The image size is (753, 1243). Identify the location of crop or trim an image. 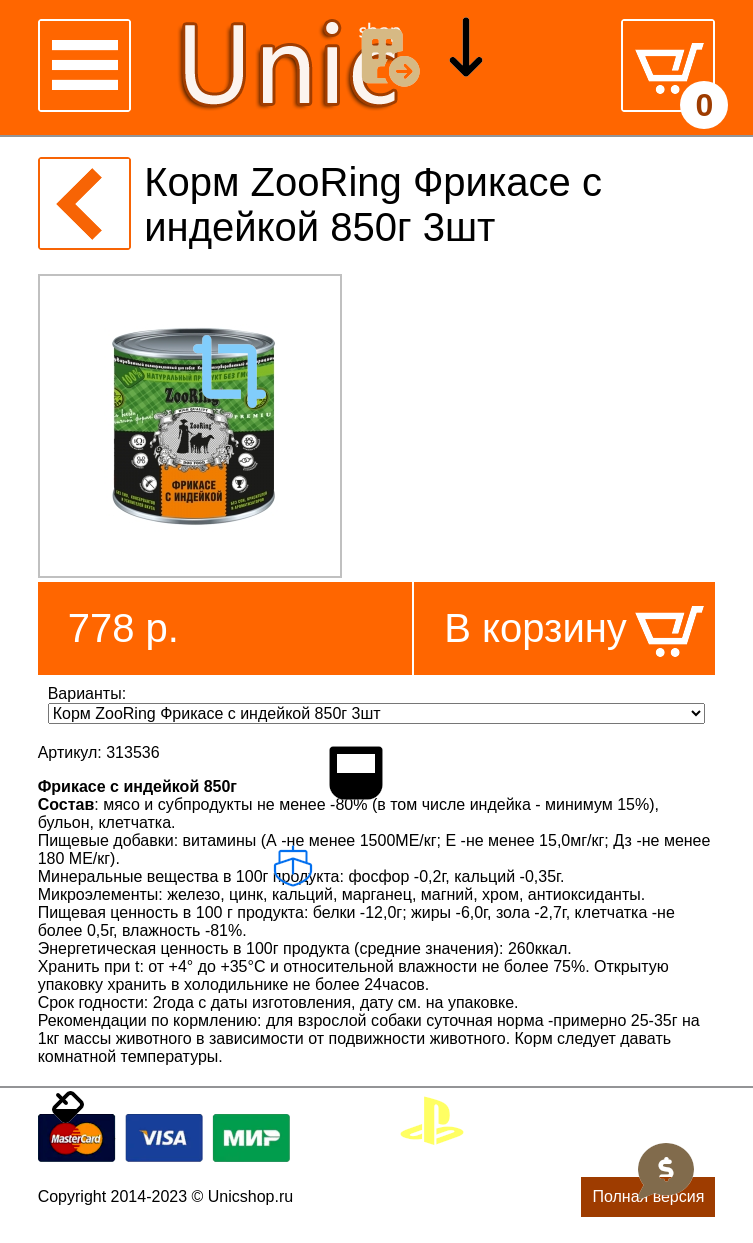
(229, 371).